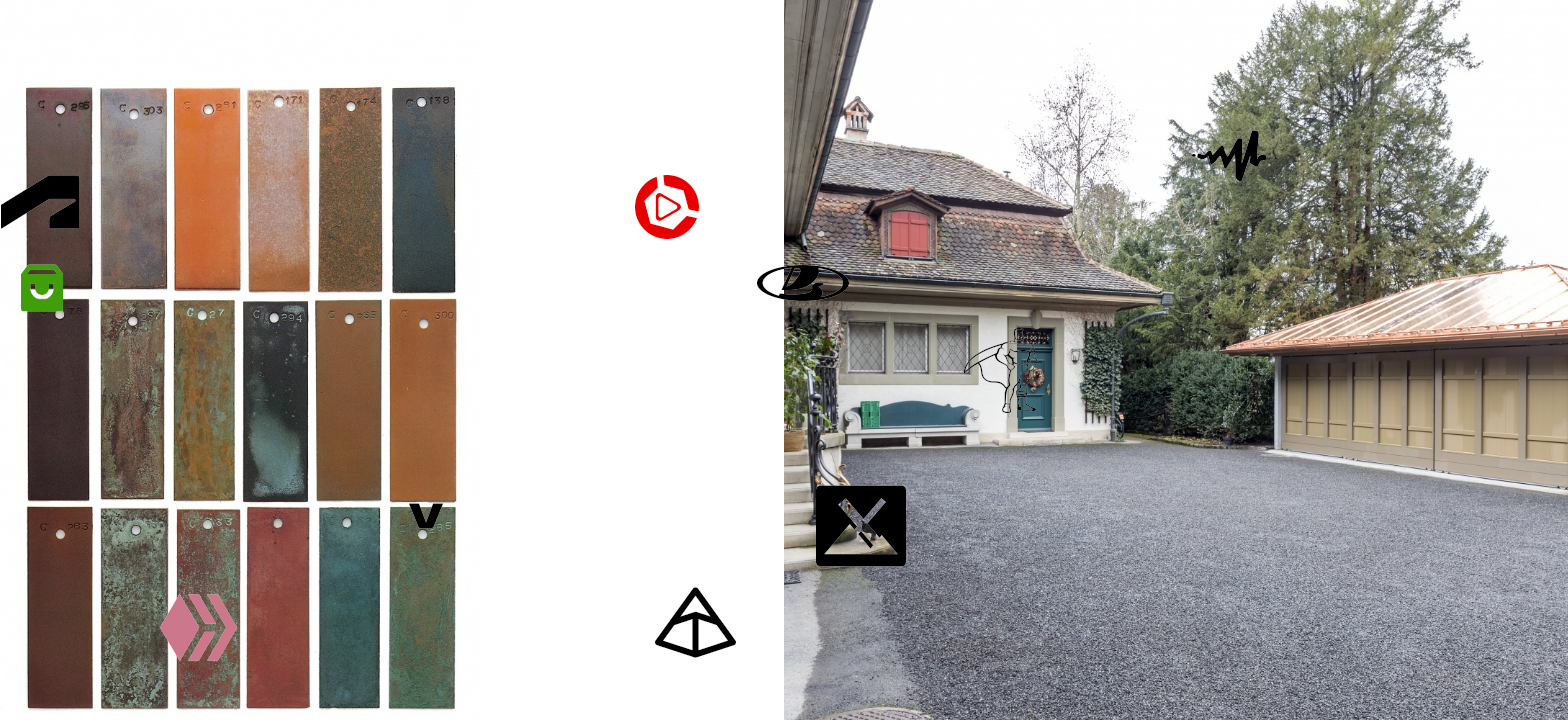 The height and width of the screenshot is (720, 1568). Describe the element at coordinates (695, 622) in the screenshot. I see `pydantic library or framework branding` at that location.